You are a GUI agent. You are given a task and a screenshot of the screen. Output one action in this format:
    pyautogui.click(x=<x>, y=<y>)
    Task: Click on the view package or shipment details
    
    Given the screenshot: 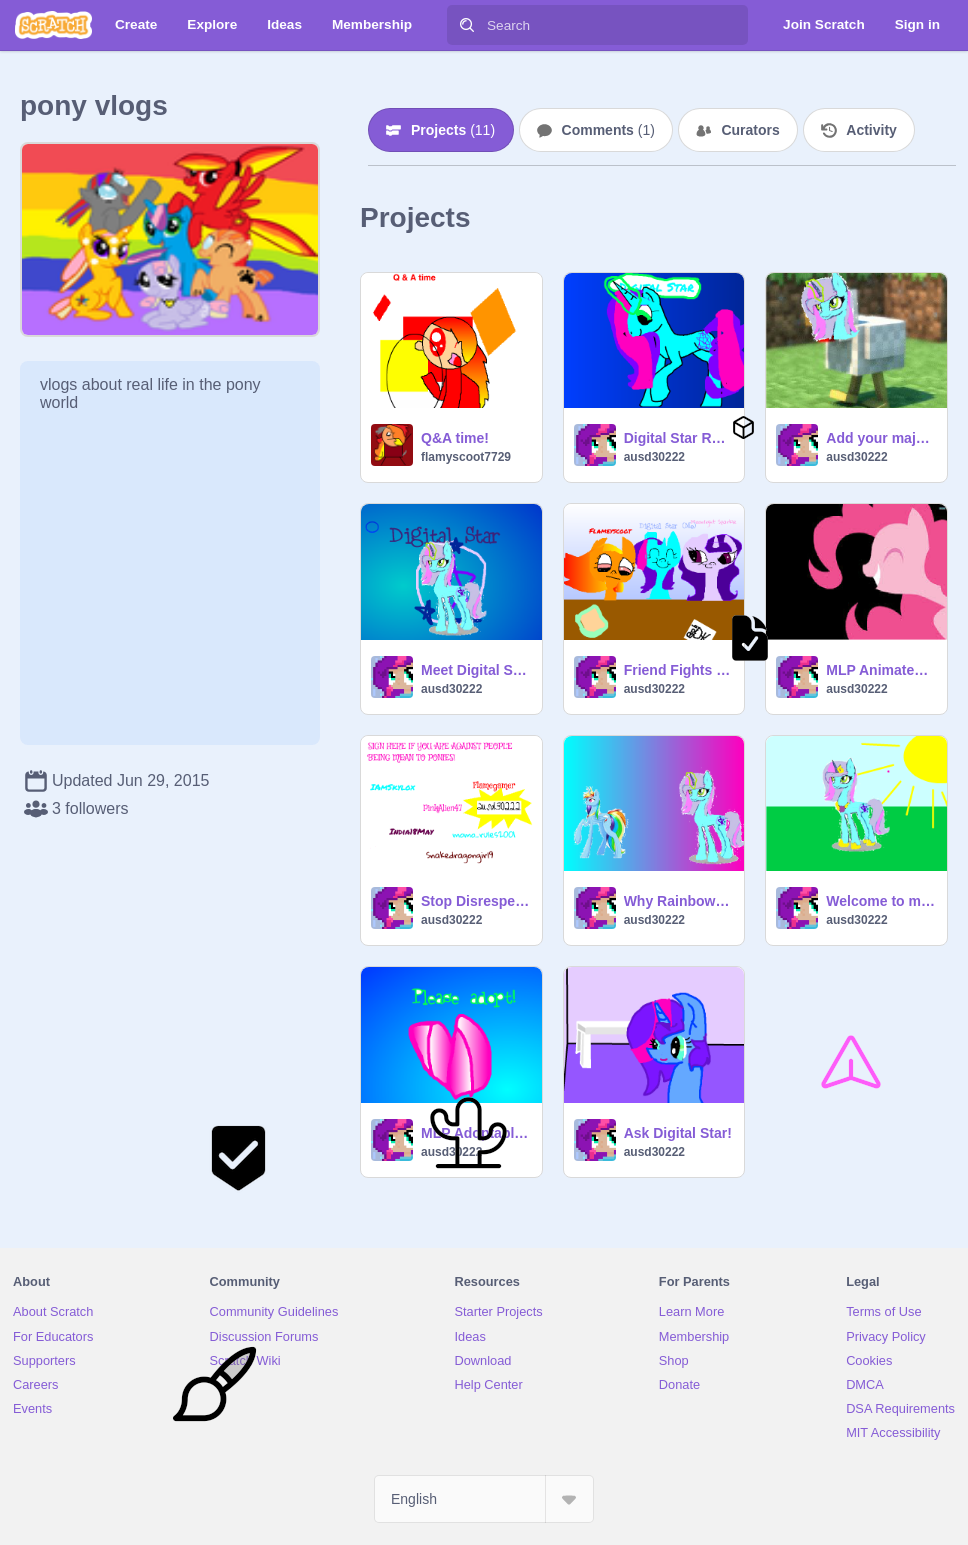 What is the action you would take?
    pyautogui.click(x=743, y=427)
    